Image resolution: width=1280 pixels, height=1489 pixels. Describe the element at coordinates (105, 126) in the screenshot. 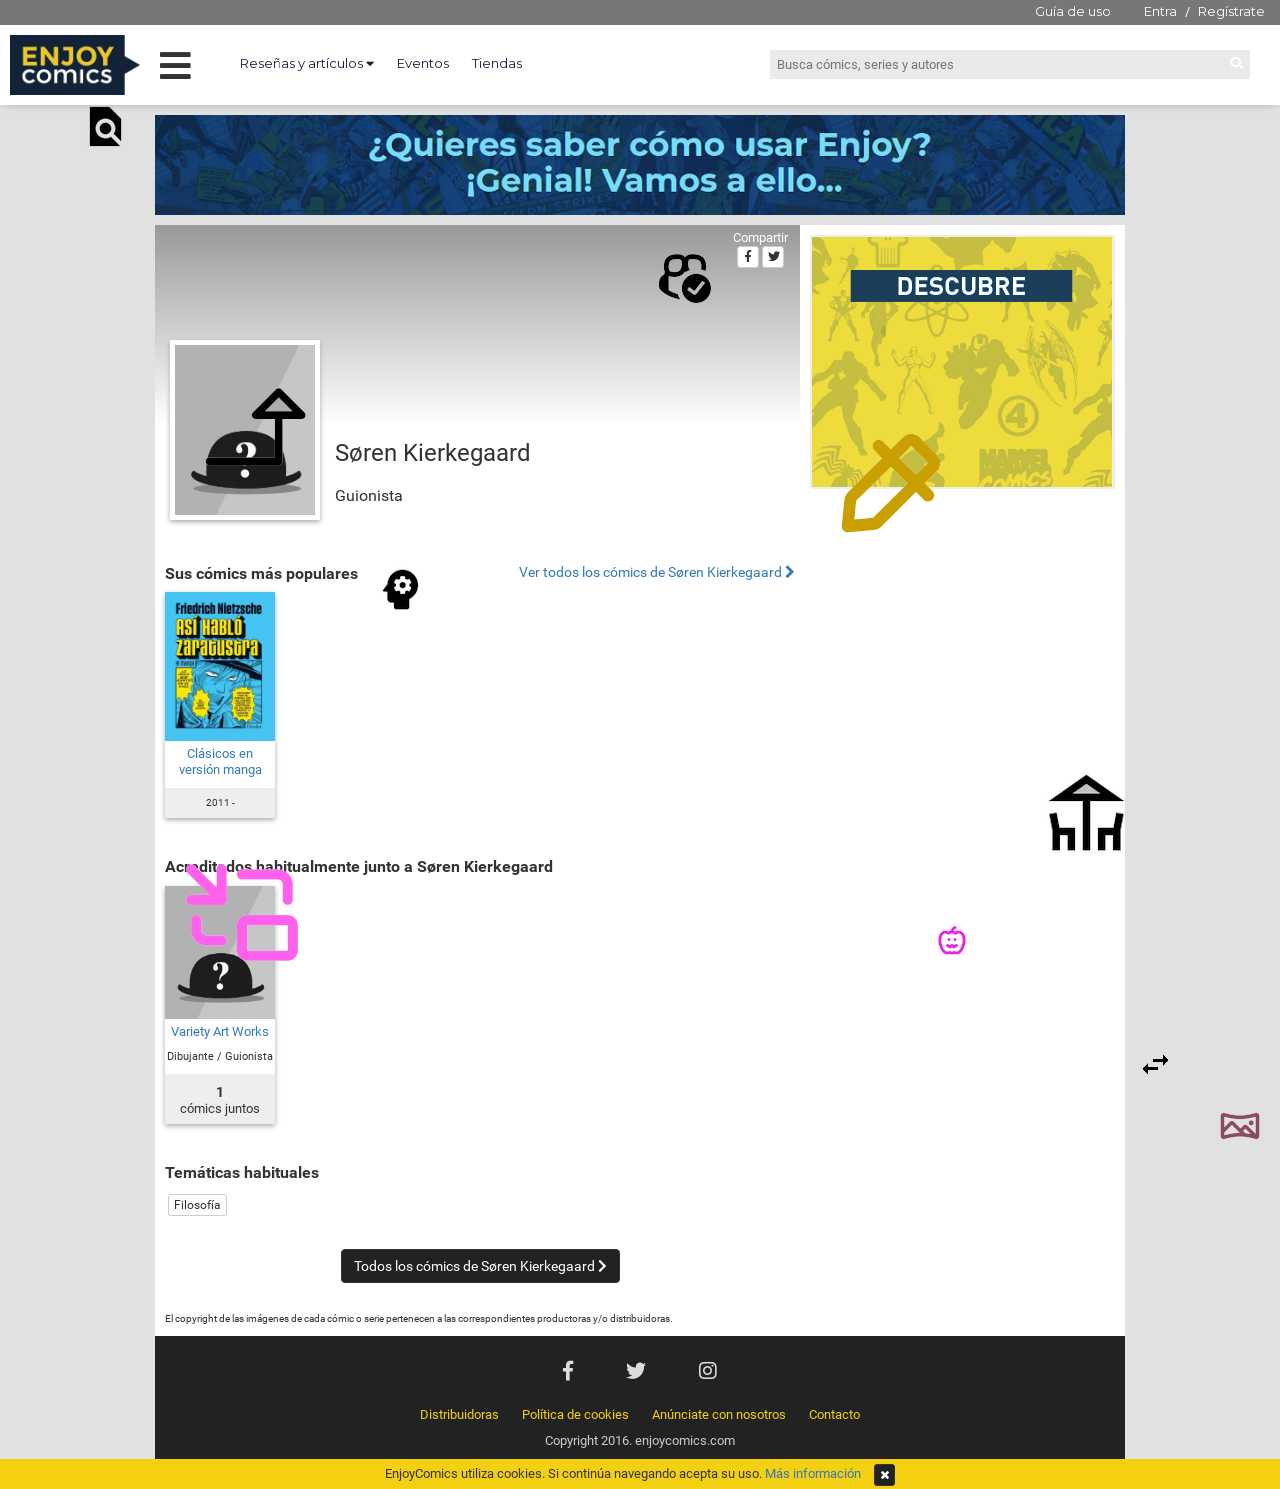

I see `search within the current document` at that location.